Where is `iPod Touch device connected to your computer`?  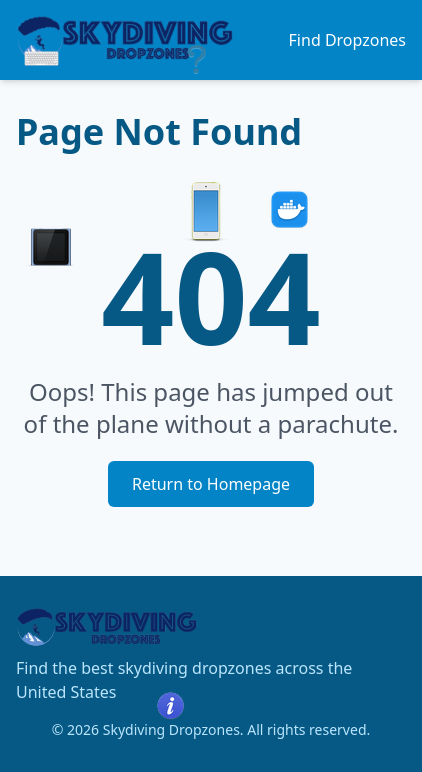
iPod Touch device connected to your computer is located at coordinates (206, 212).